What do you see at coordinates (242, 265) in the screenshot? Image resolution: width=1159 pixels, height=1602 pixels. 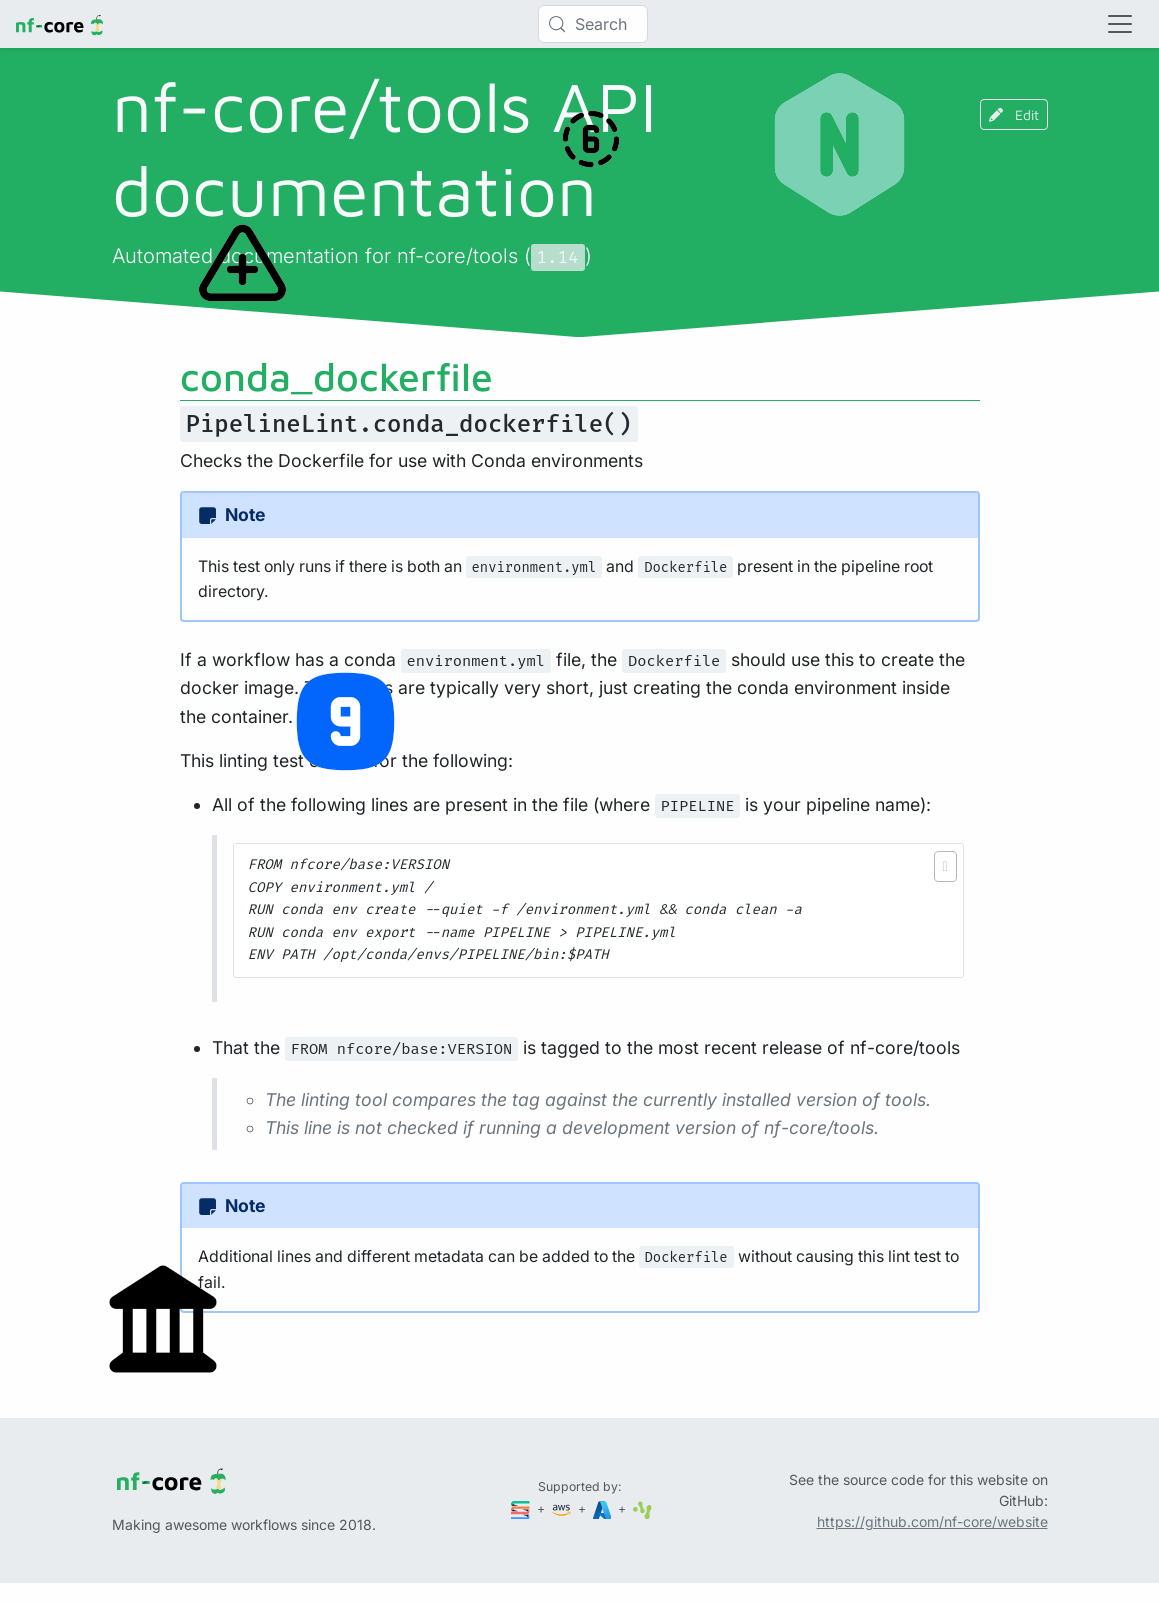 I see `add a new warning or alert` at bounding box center [242, 265].